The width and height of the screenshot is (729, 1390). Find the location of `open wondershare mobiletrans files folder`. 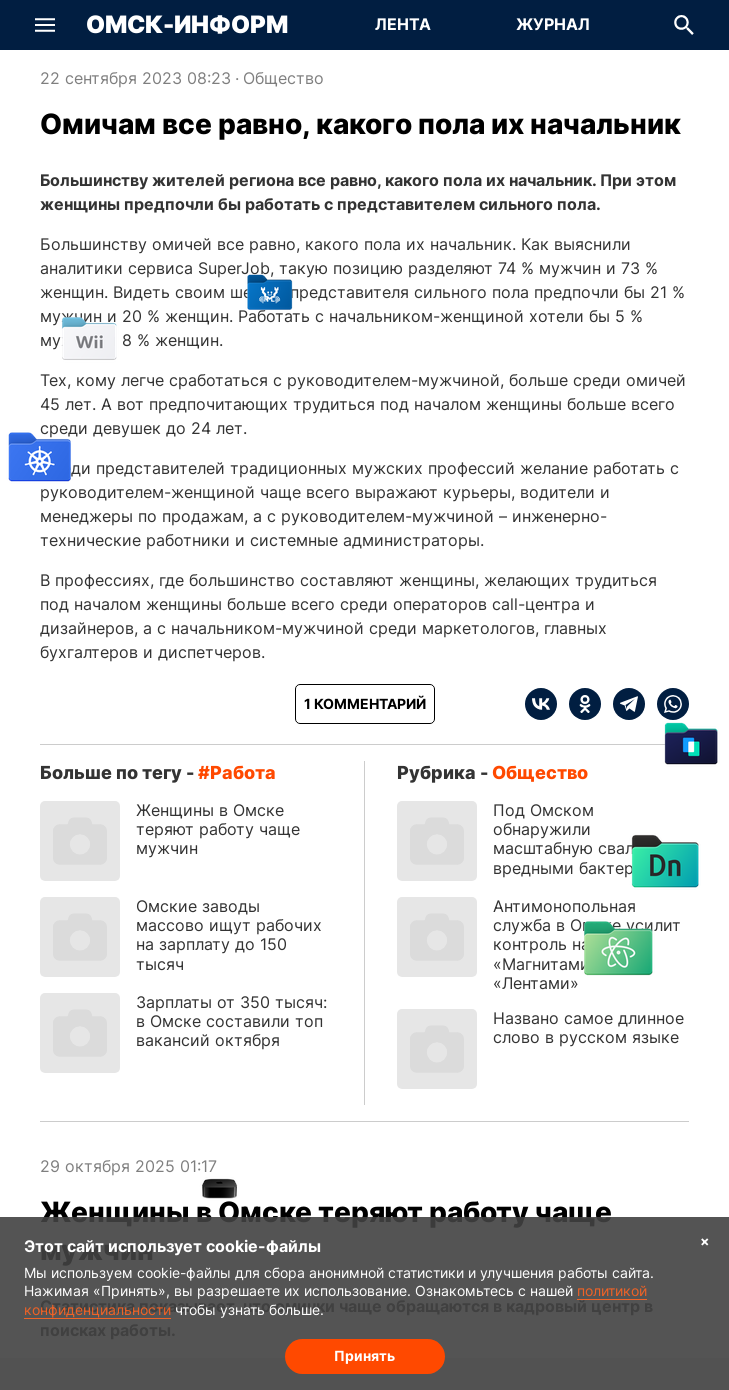

open wondershare mobiletrans files folder is located at coordinates (691, 745).